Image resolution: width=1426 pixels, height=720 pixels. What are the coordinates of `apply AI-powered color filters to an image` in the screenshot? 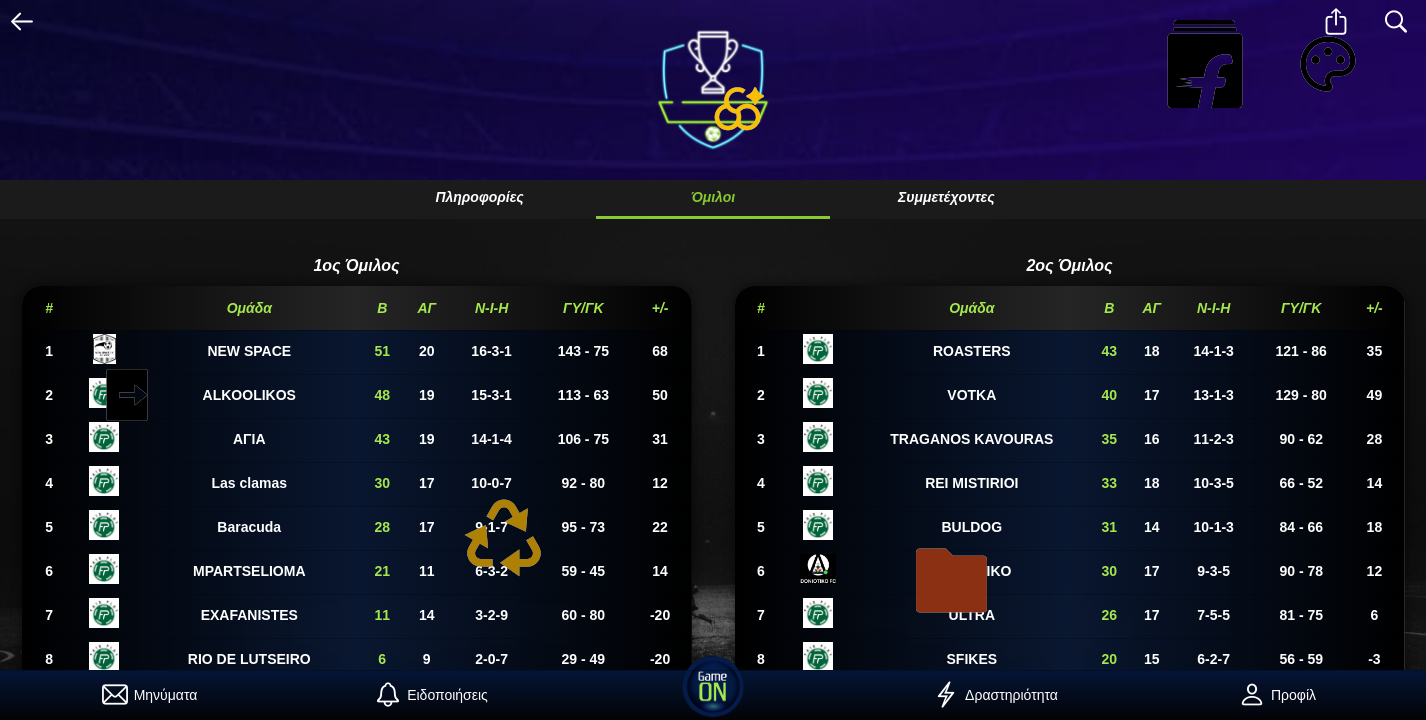 It's located at (737, 111).